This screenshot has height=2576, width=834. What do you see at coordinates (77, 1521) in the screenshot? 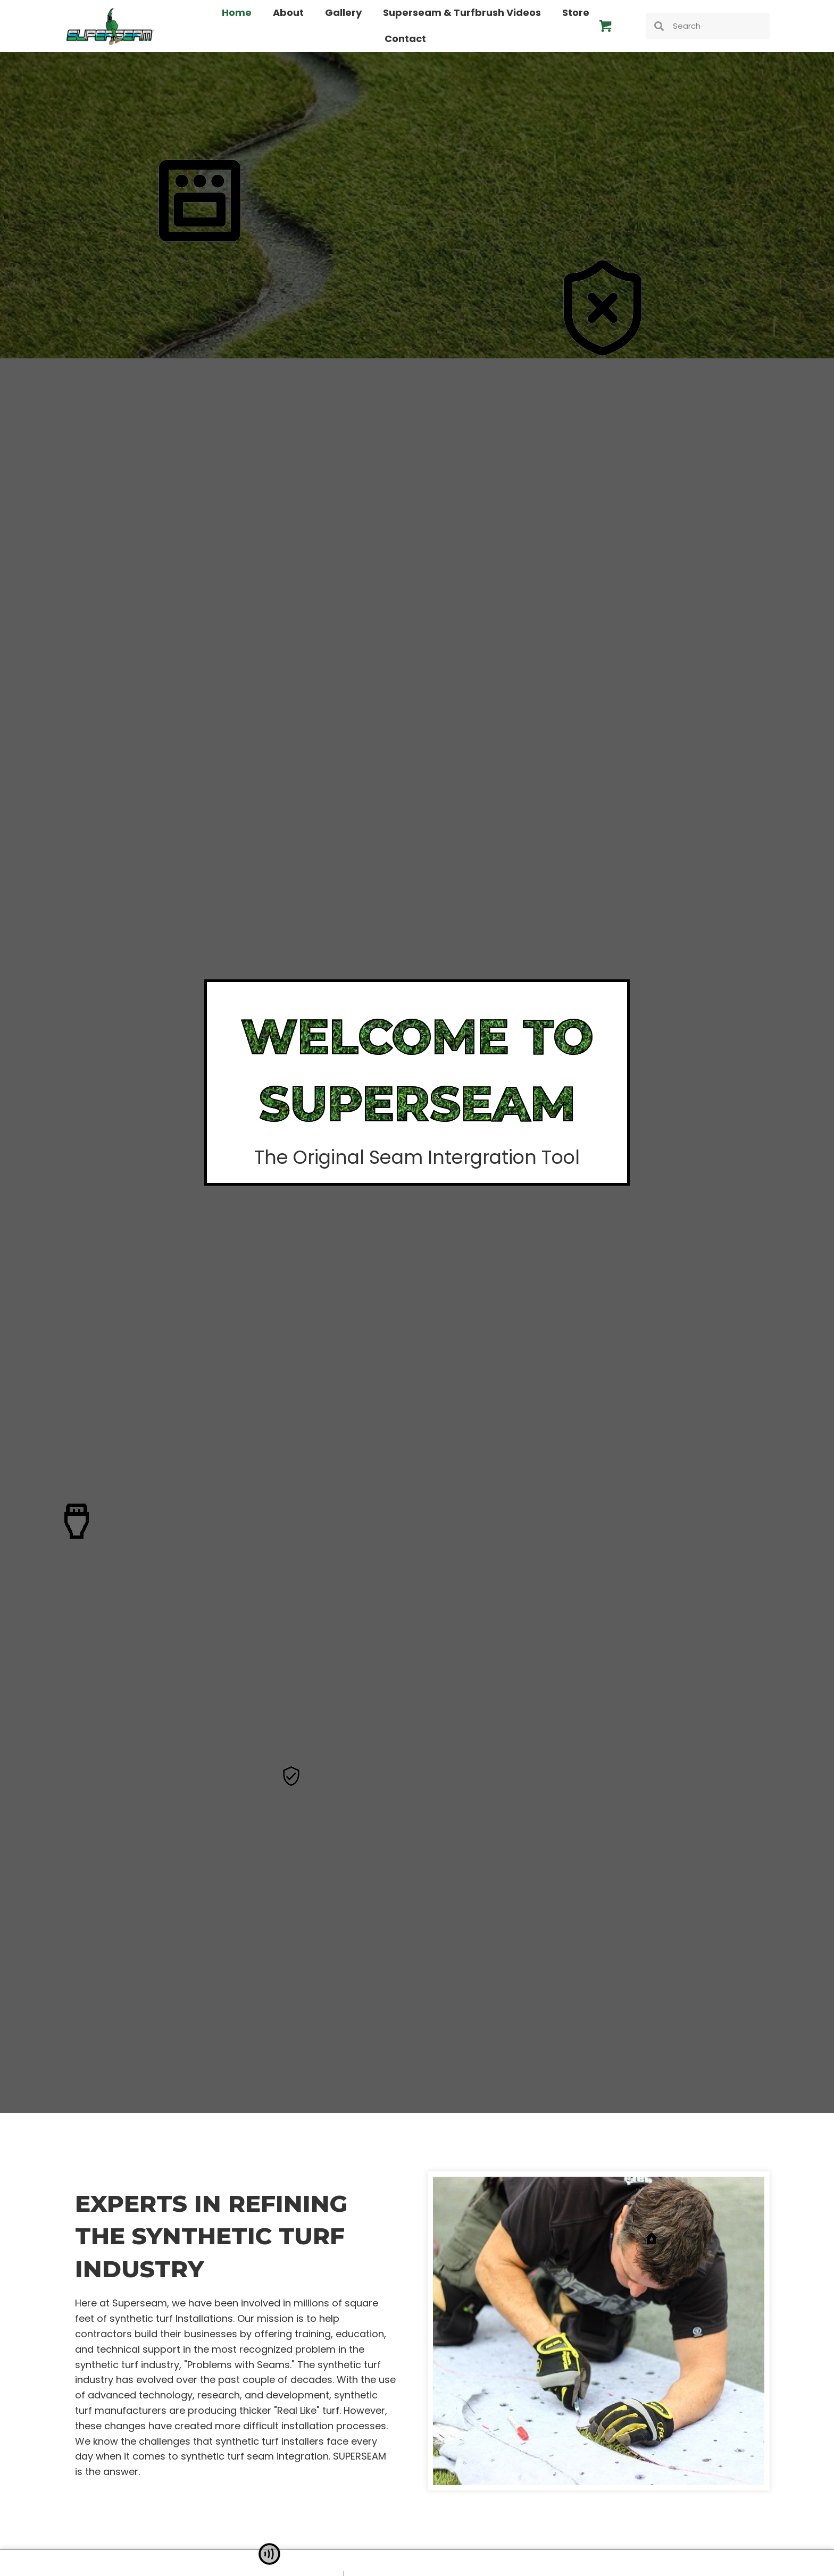
I see `configure HDMI input settings` at bounding box center [77, 1521].